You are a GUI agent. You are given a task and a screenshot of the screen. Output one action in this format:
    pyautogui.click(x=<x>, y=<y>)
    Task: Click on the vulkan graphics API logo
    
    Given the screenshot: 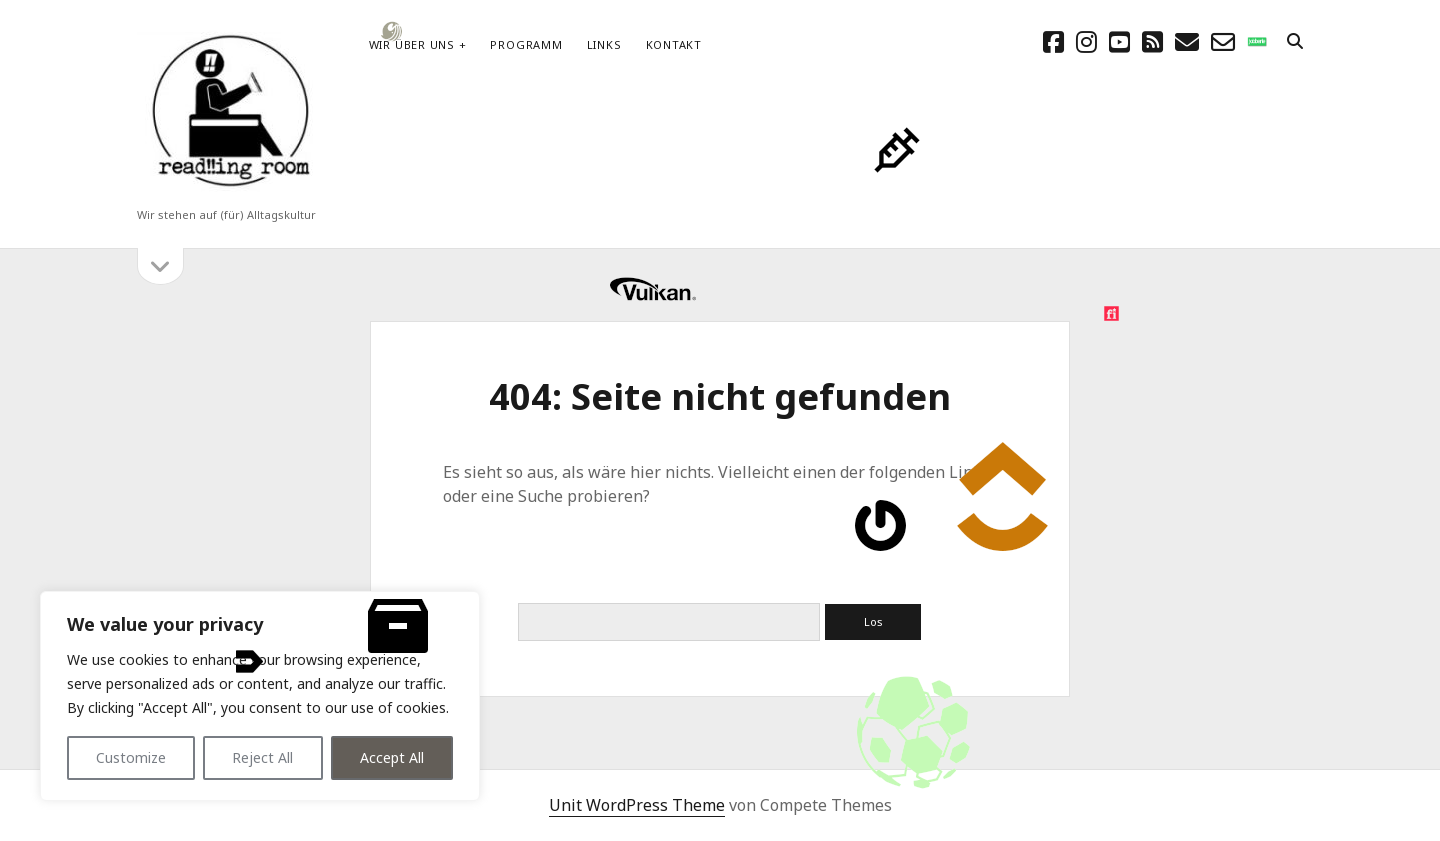 What is the action you would take?
    pyautogui.click(x=653, y=289)
    